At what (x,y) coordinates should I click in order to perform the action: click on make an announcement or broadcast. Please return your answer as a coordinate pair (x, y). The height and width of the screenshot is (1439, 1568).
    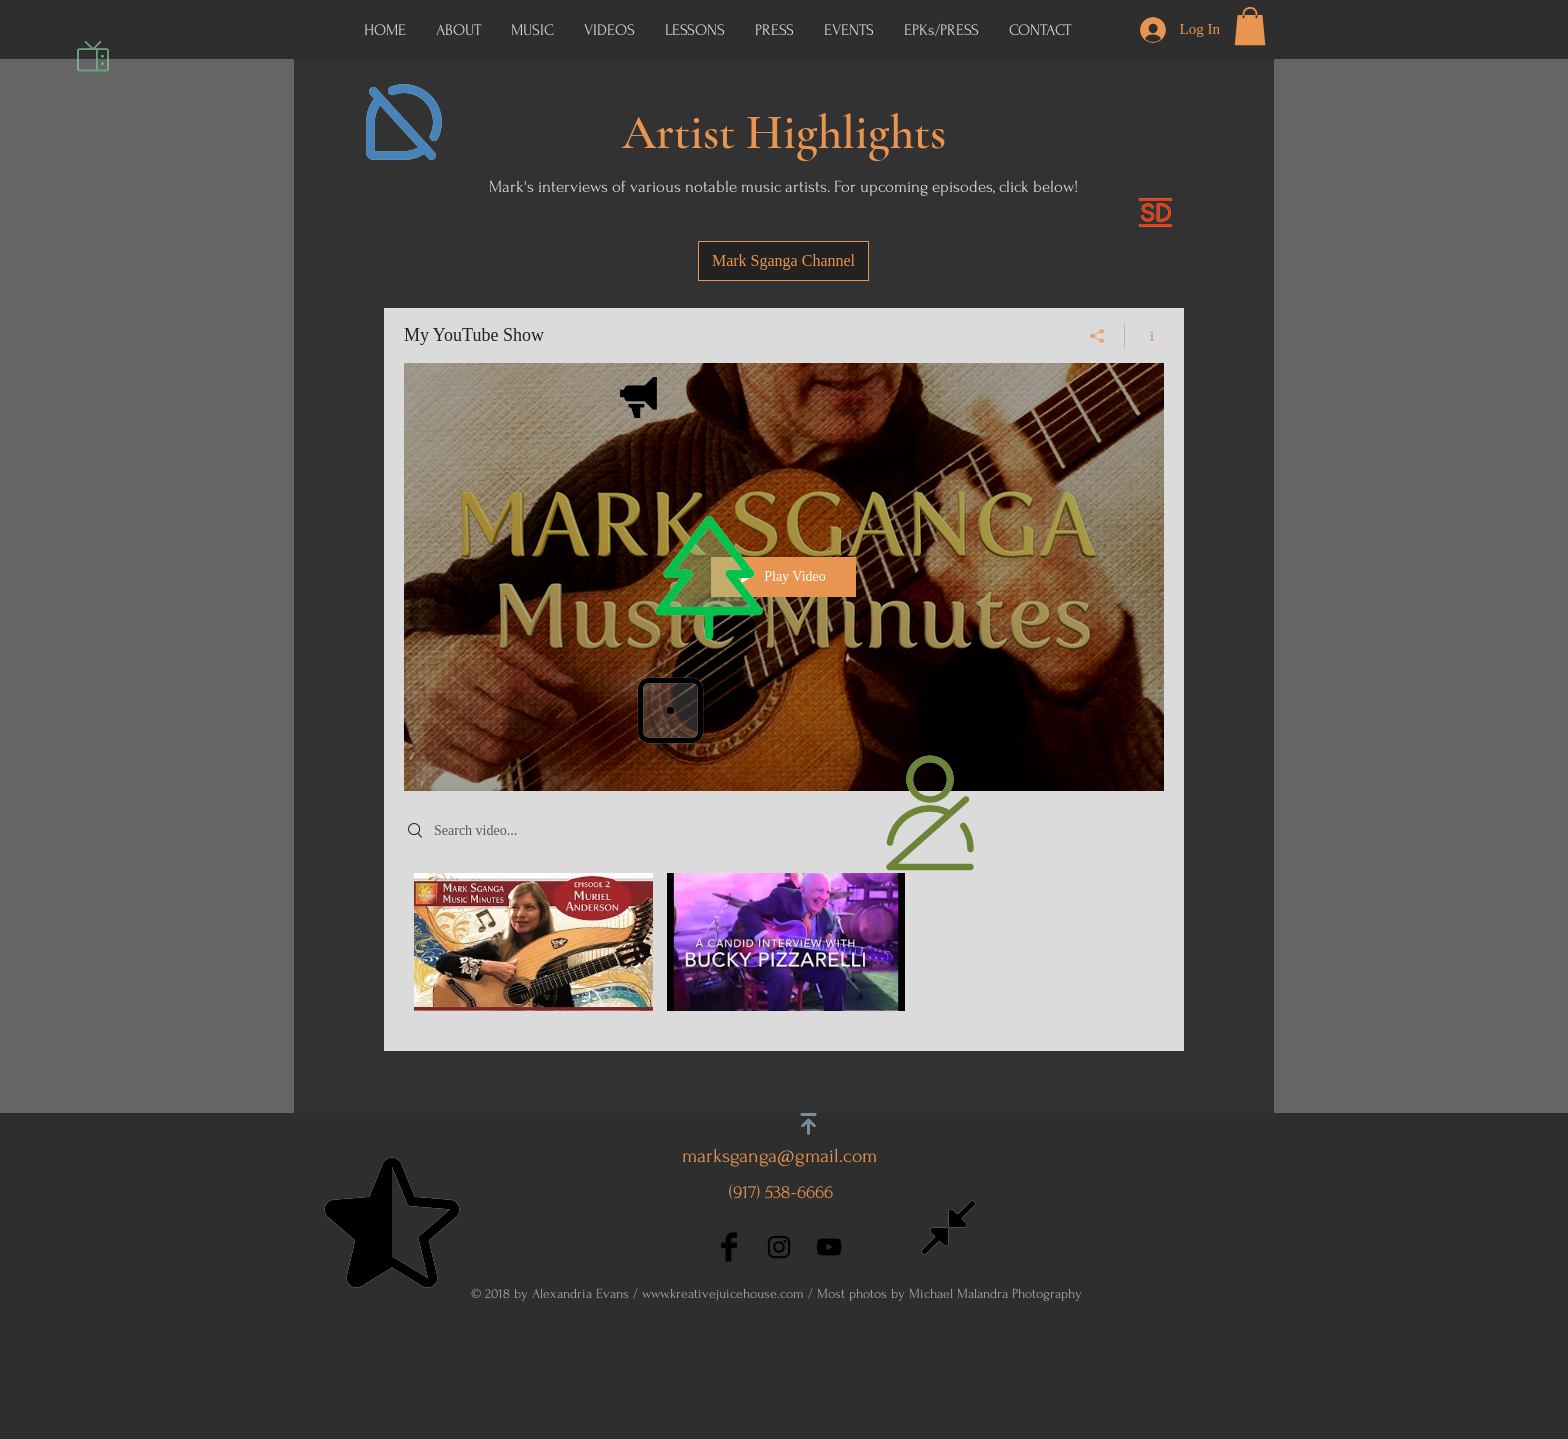
    Looking at the image, I should click on (638, 397).